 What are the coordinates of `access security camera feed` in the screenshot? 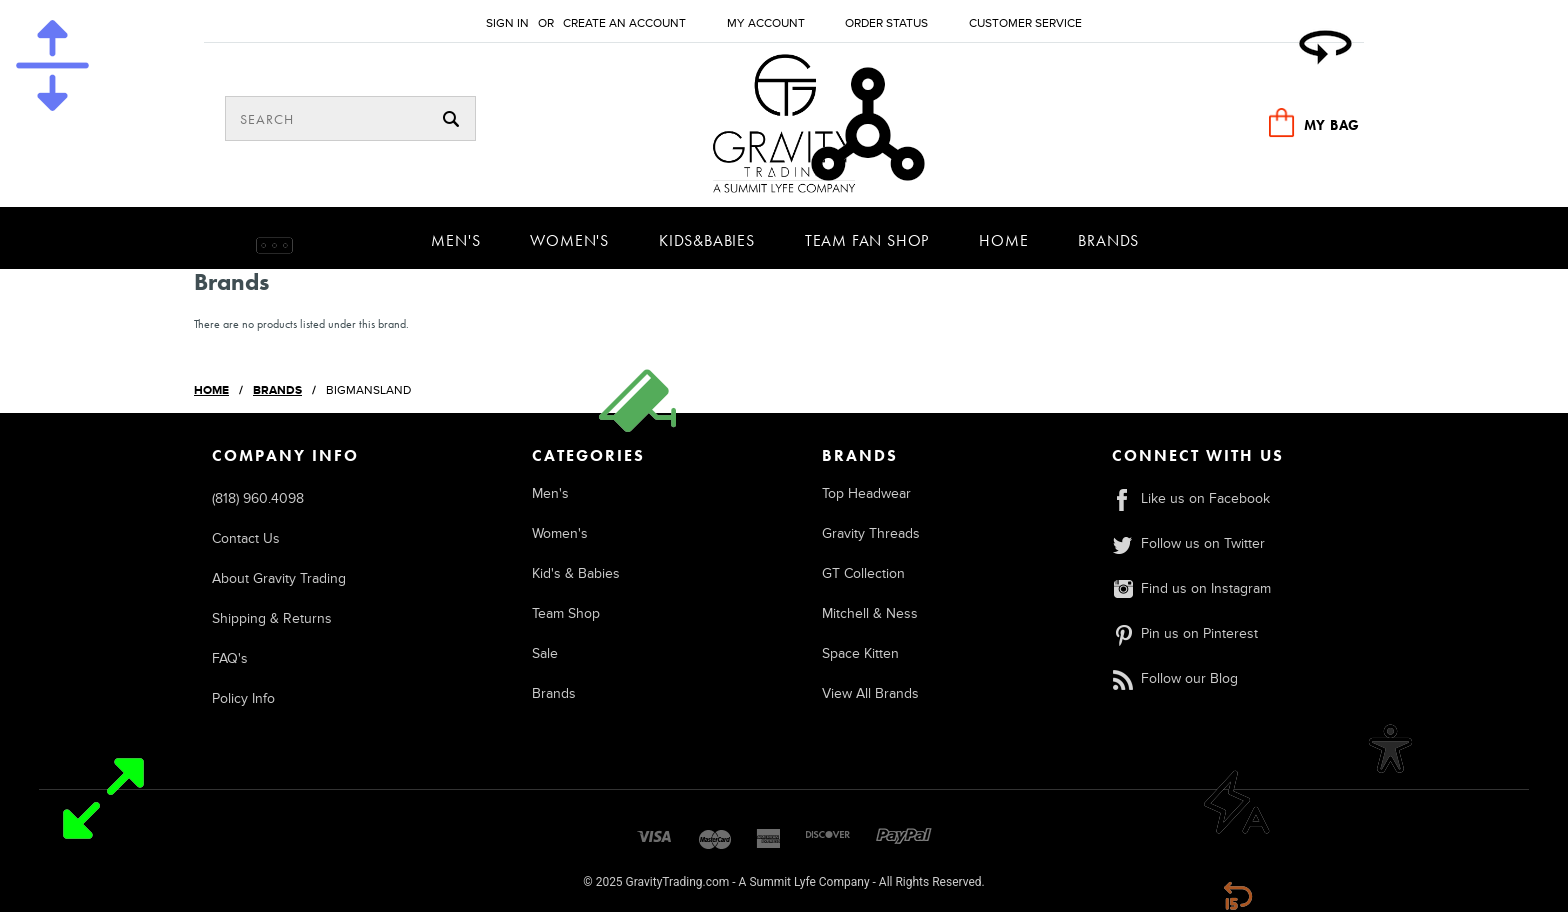 It's located at (637, 405).